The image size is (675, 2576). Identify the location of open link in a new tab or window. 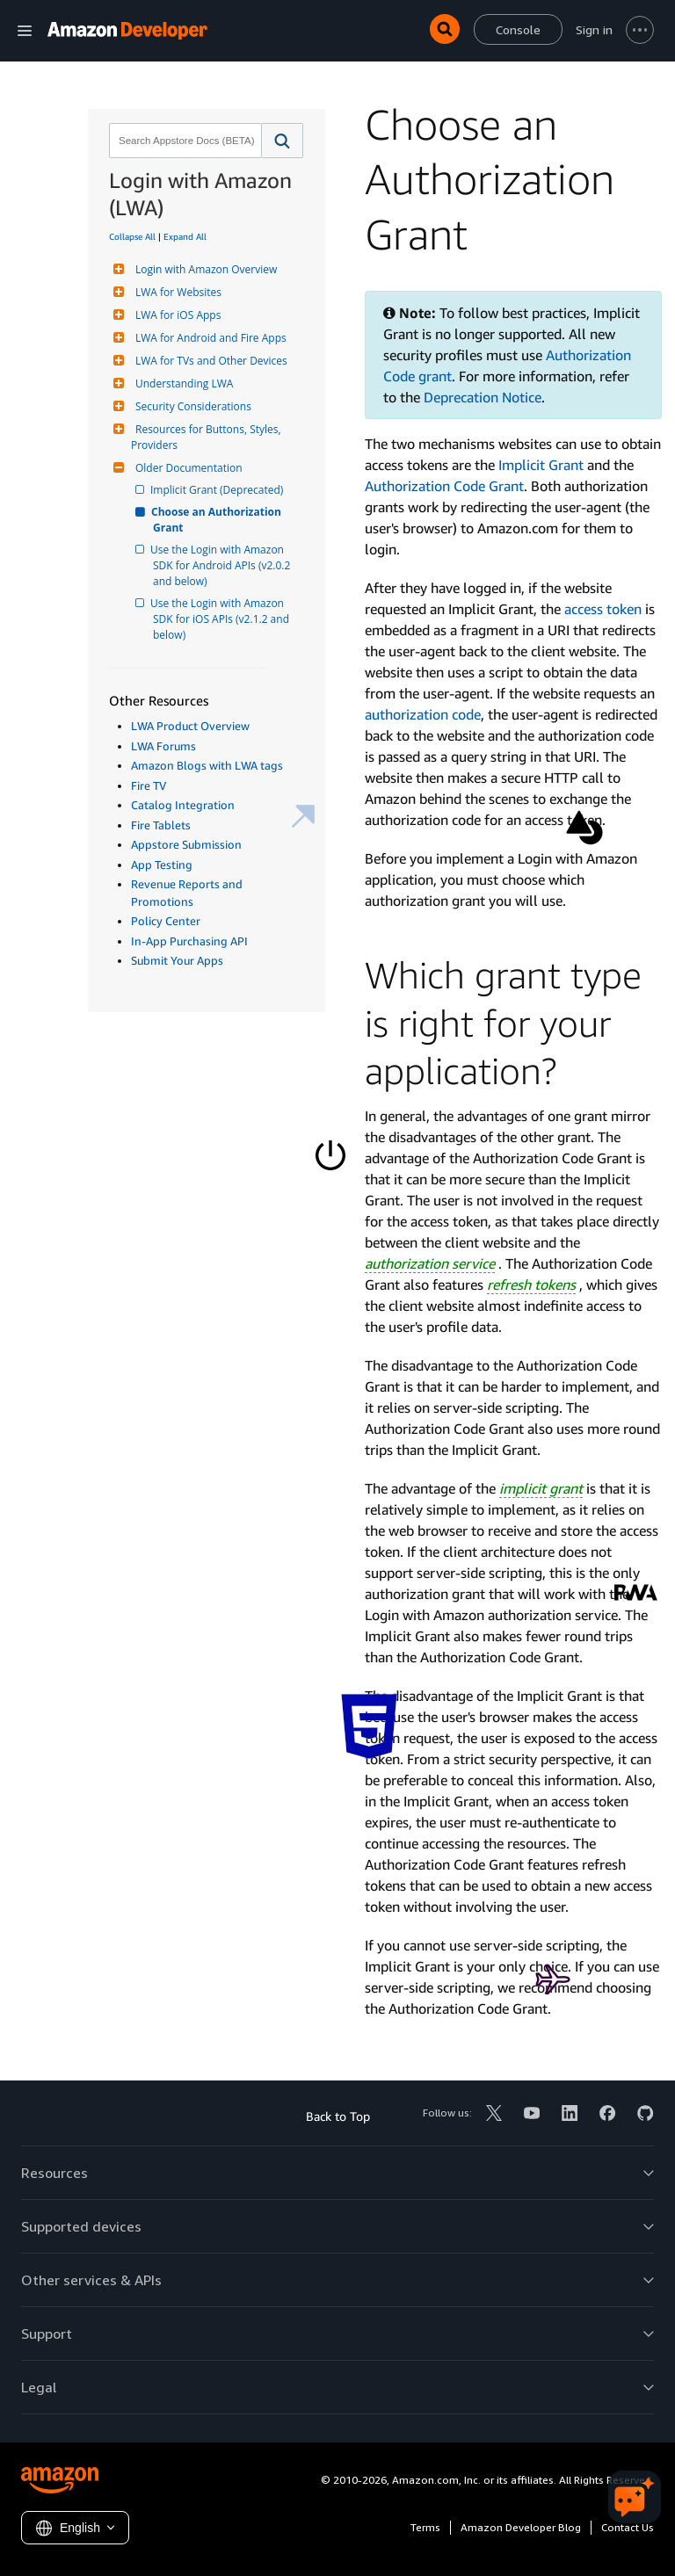
(303, 816).